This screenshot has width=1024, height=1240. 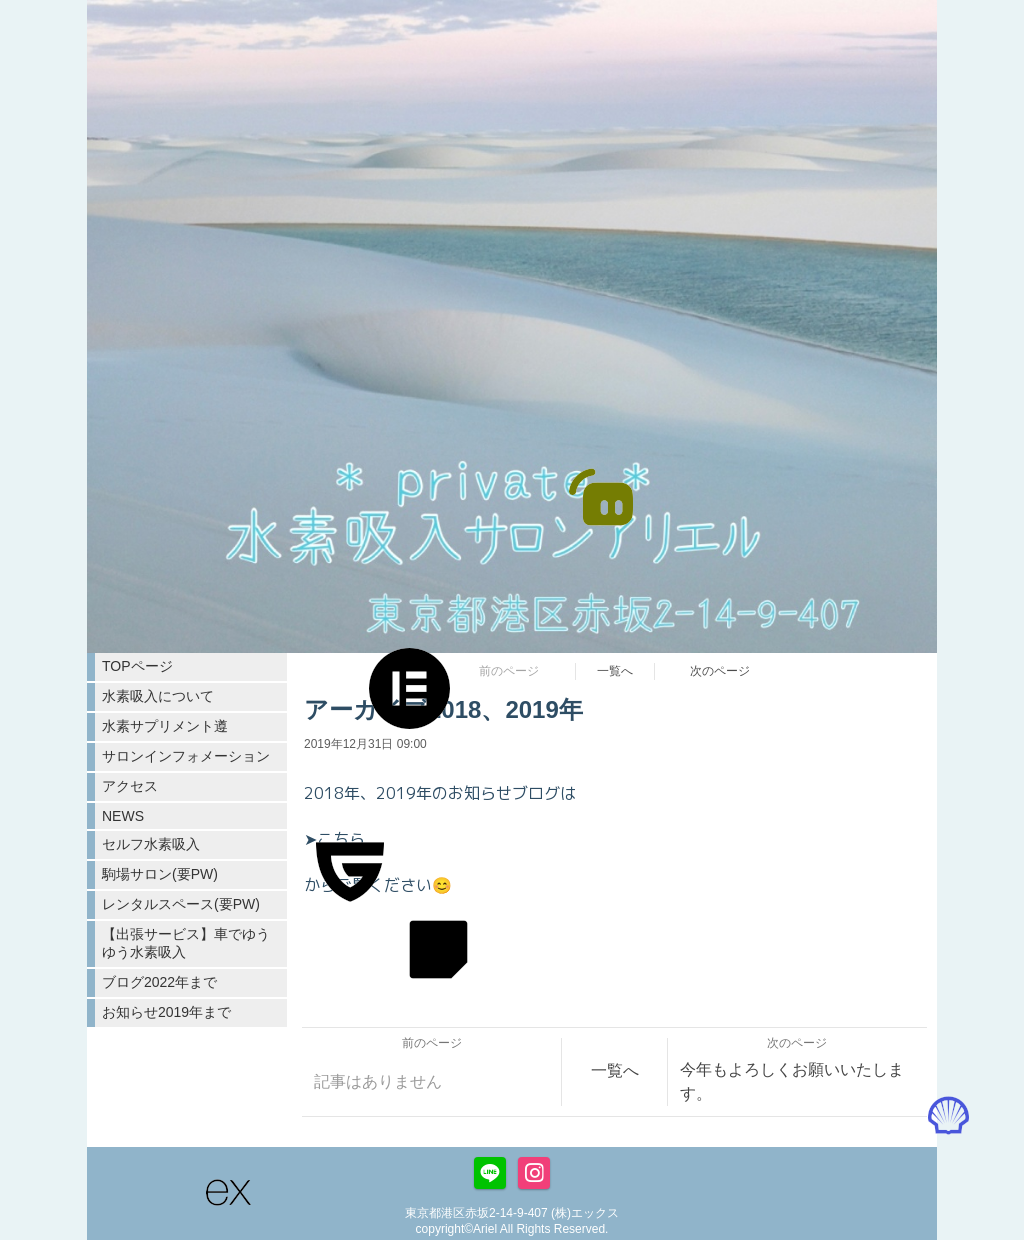 What do you see at coordinates (438, 949) in the screenshot?
I see `create a new sticky note` at bounding box center [438, 949].